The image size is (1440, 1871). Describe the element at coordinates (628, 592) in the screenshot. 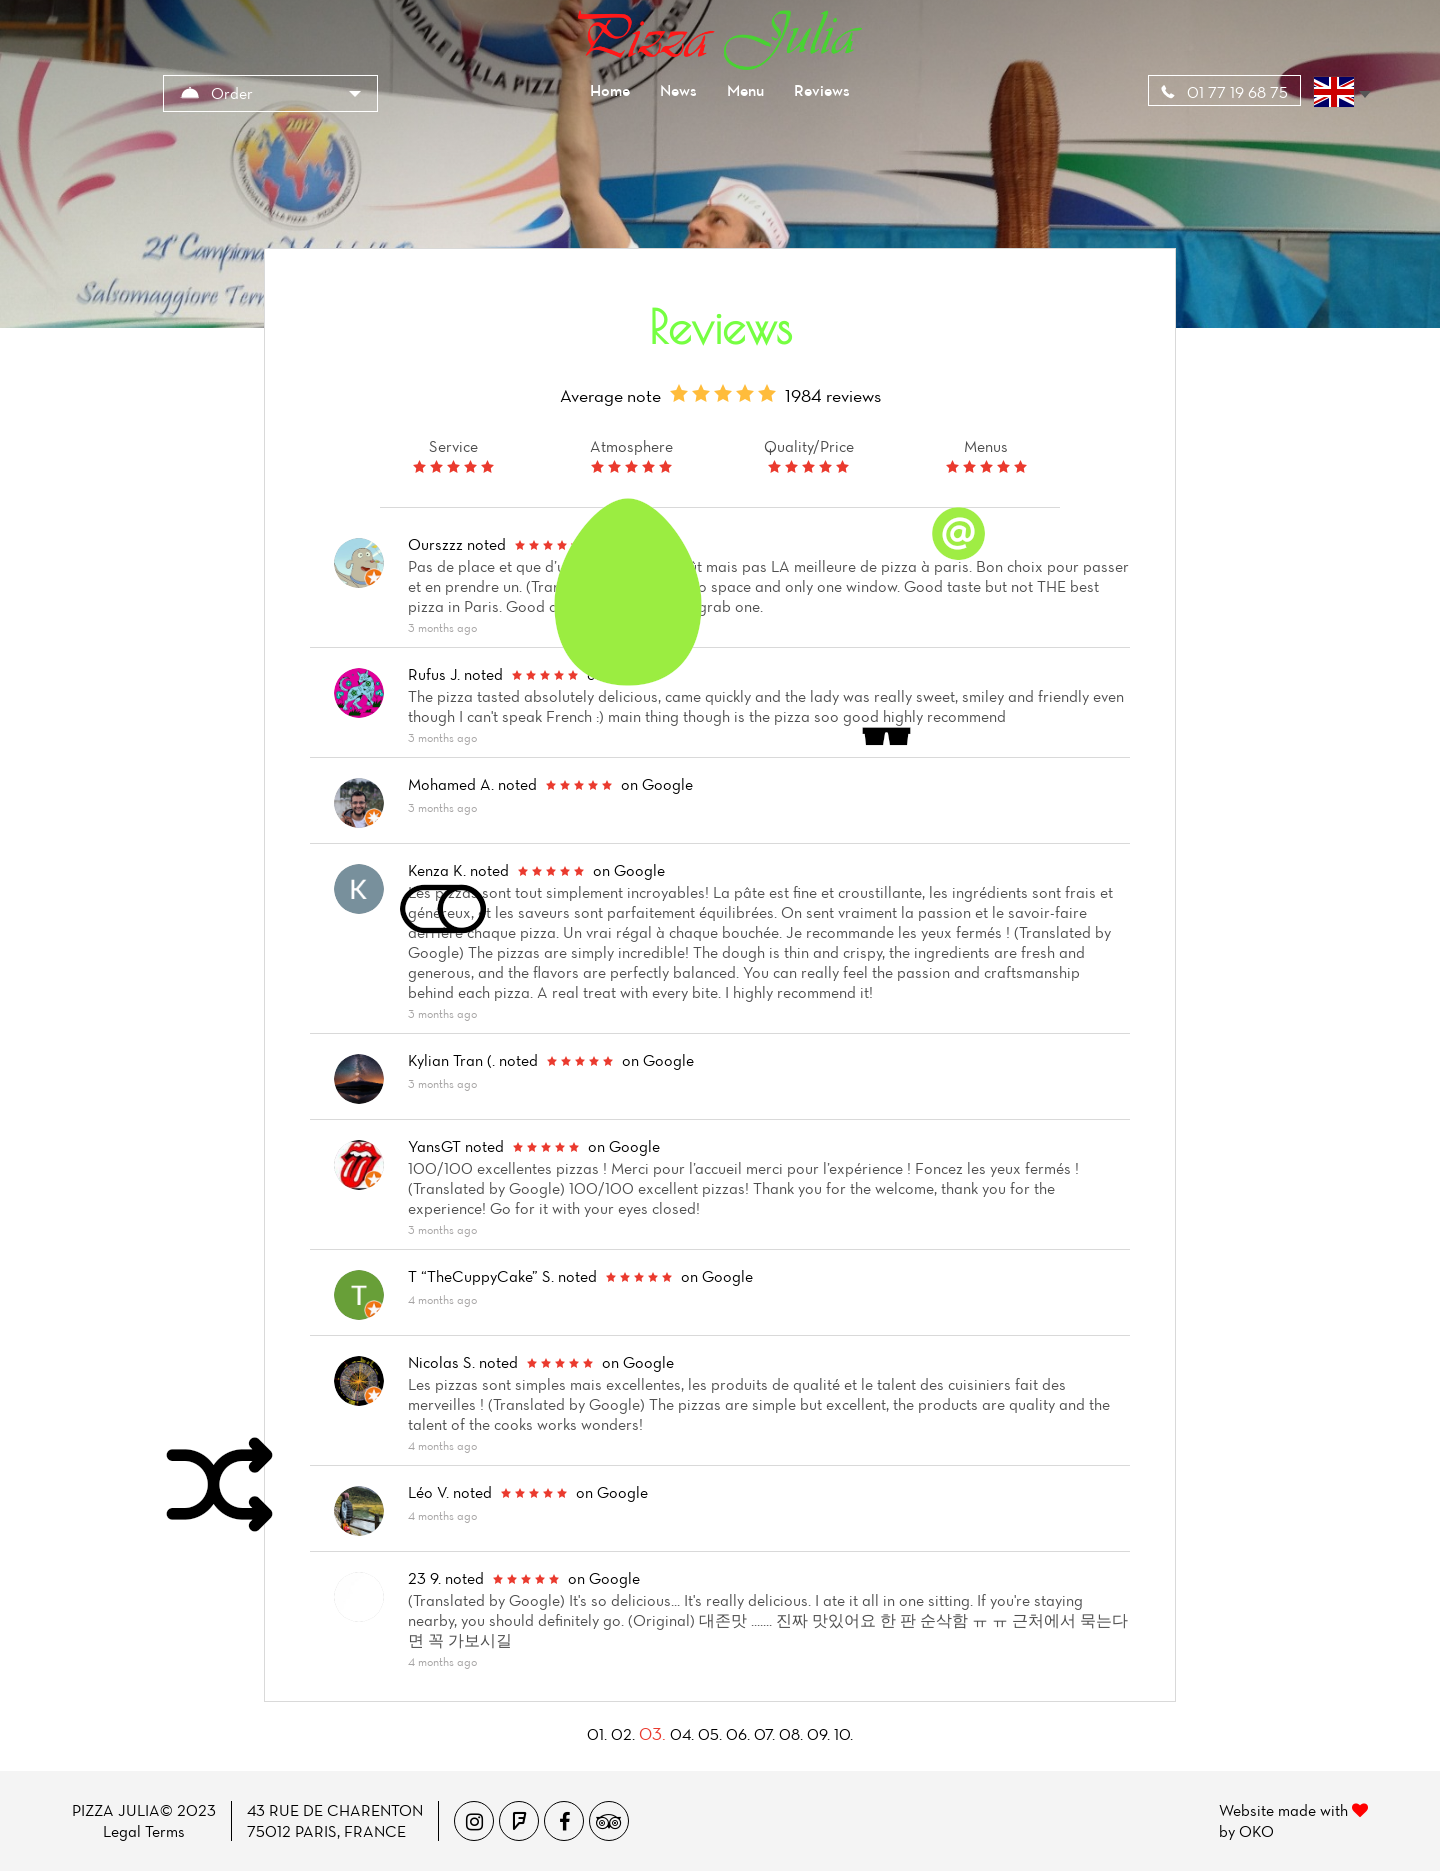

I see `indicates egg or egg-related content` at that location.